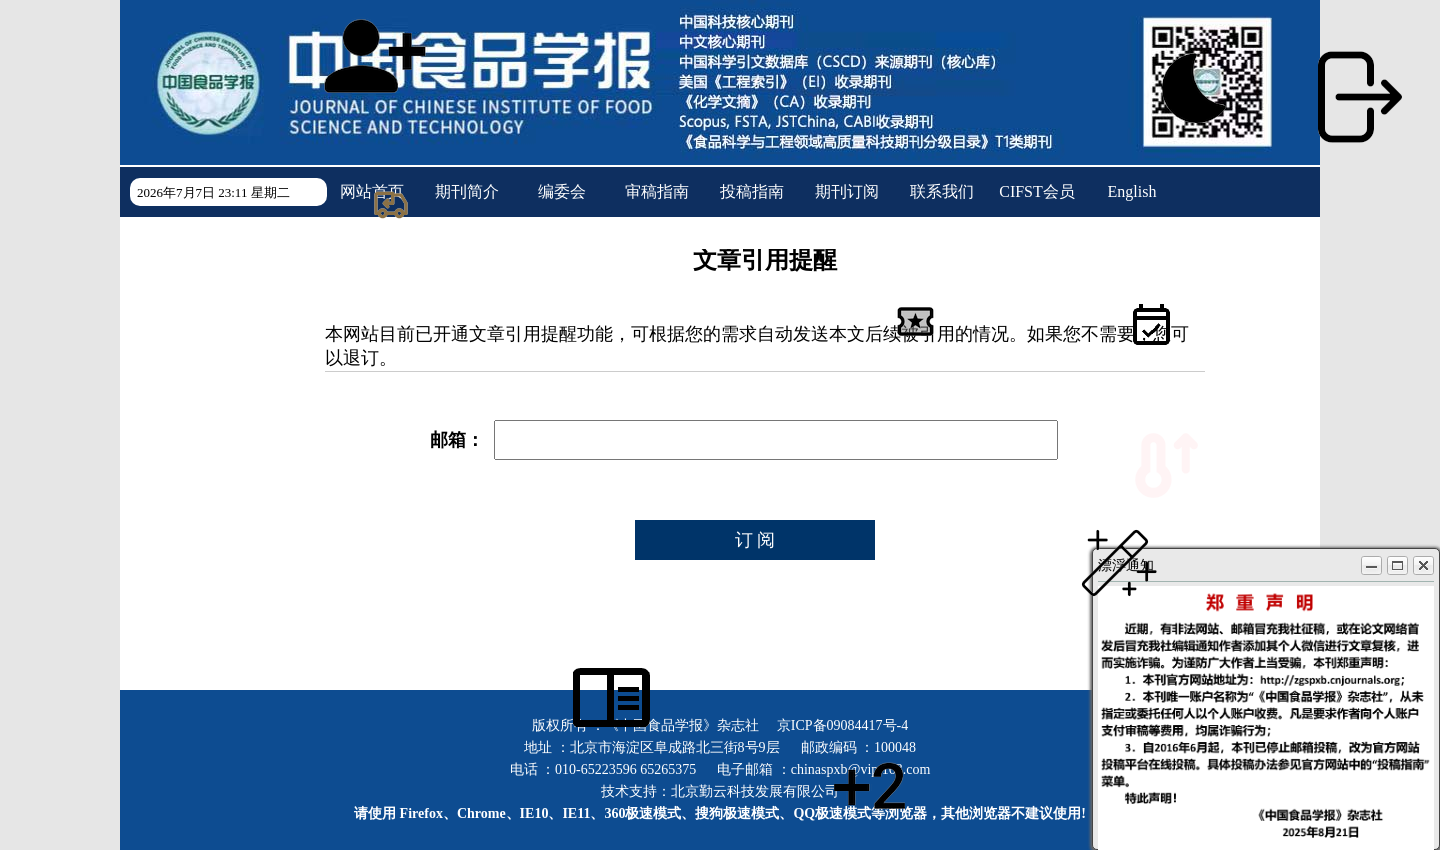  I want to click on view local events or entertainment, so click(915, 321).